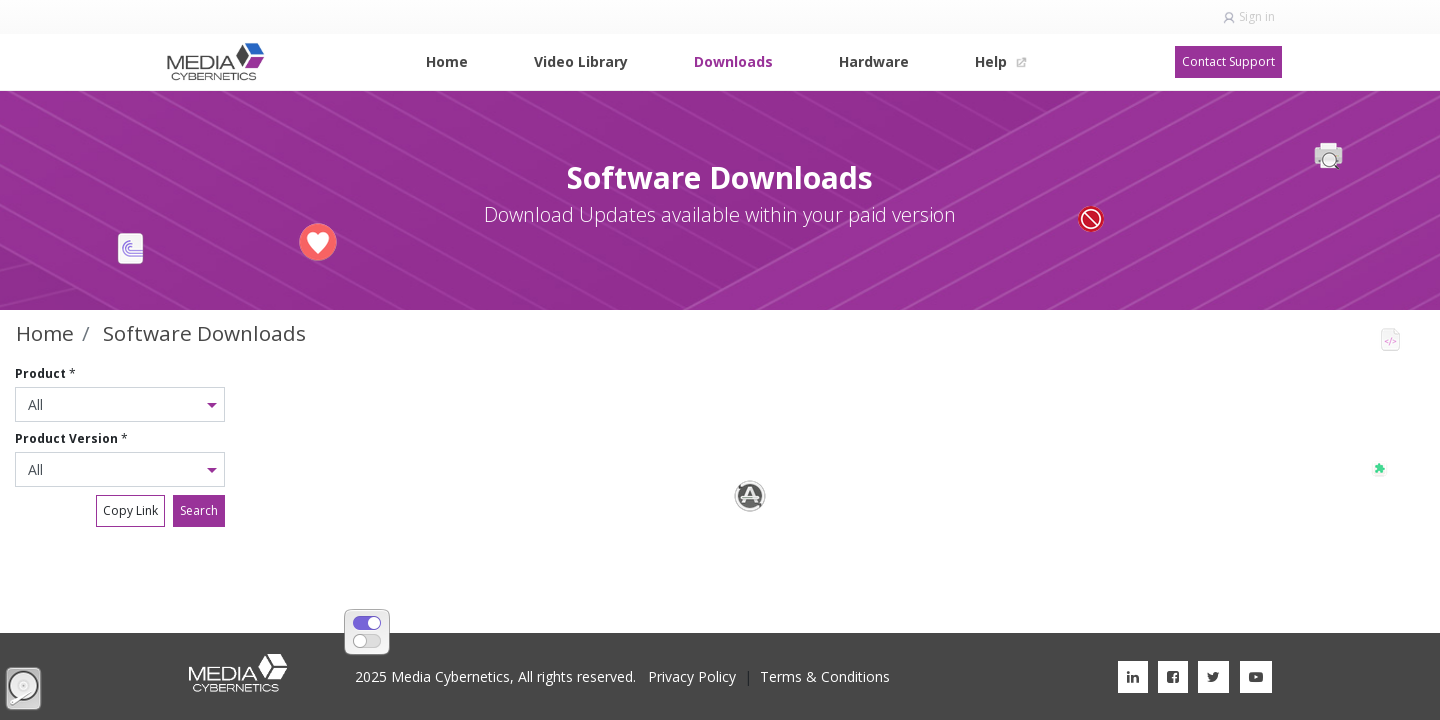 Image resolution: width=1440 pixels, height=720 pixels. Describe the element at coordinates (1328, 155) in the screenshot. I see `preview document before printing` at that location.